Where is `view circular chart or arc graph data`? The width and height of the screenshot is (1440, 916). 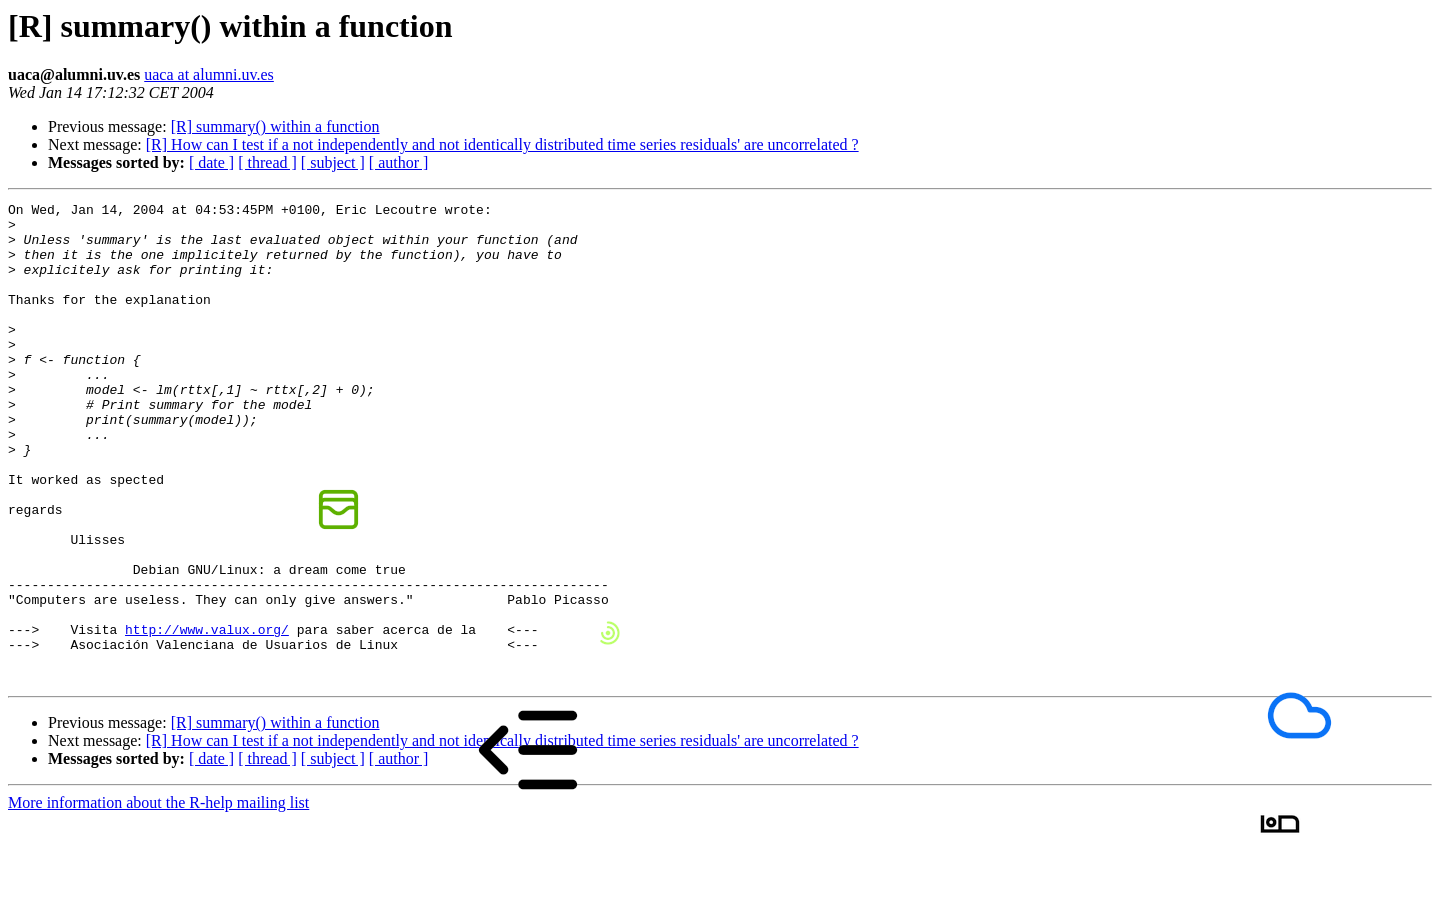 view circular chart or arc graph data is located at coordinates (608, 633).